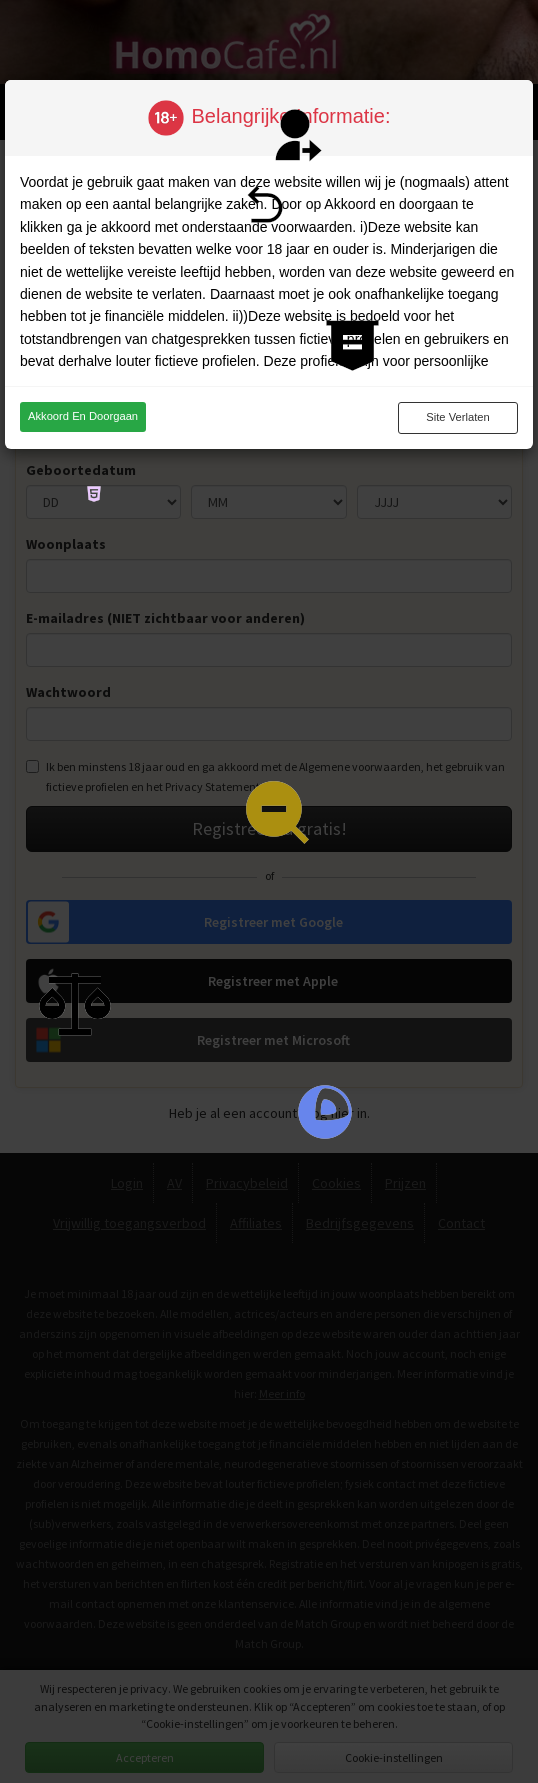  I want to click on share user profile with others, so click(295, 136).